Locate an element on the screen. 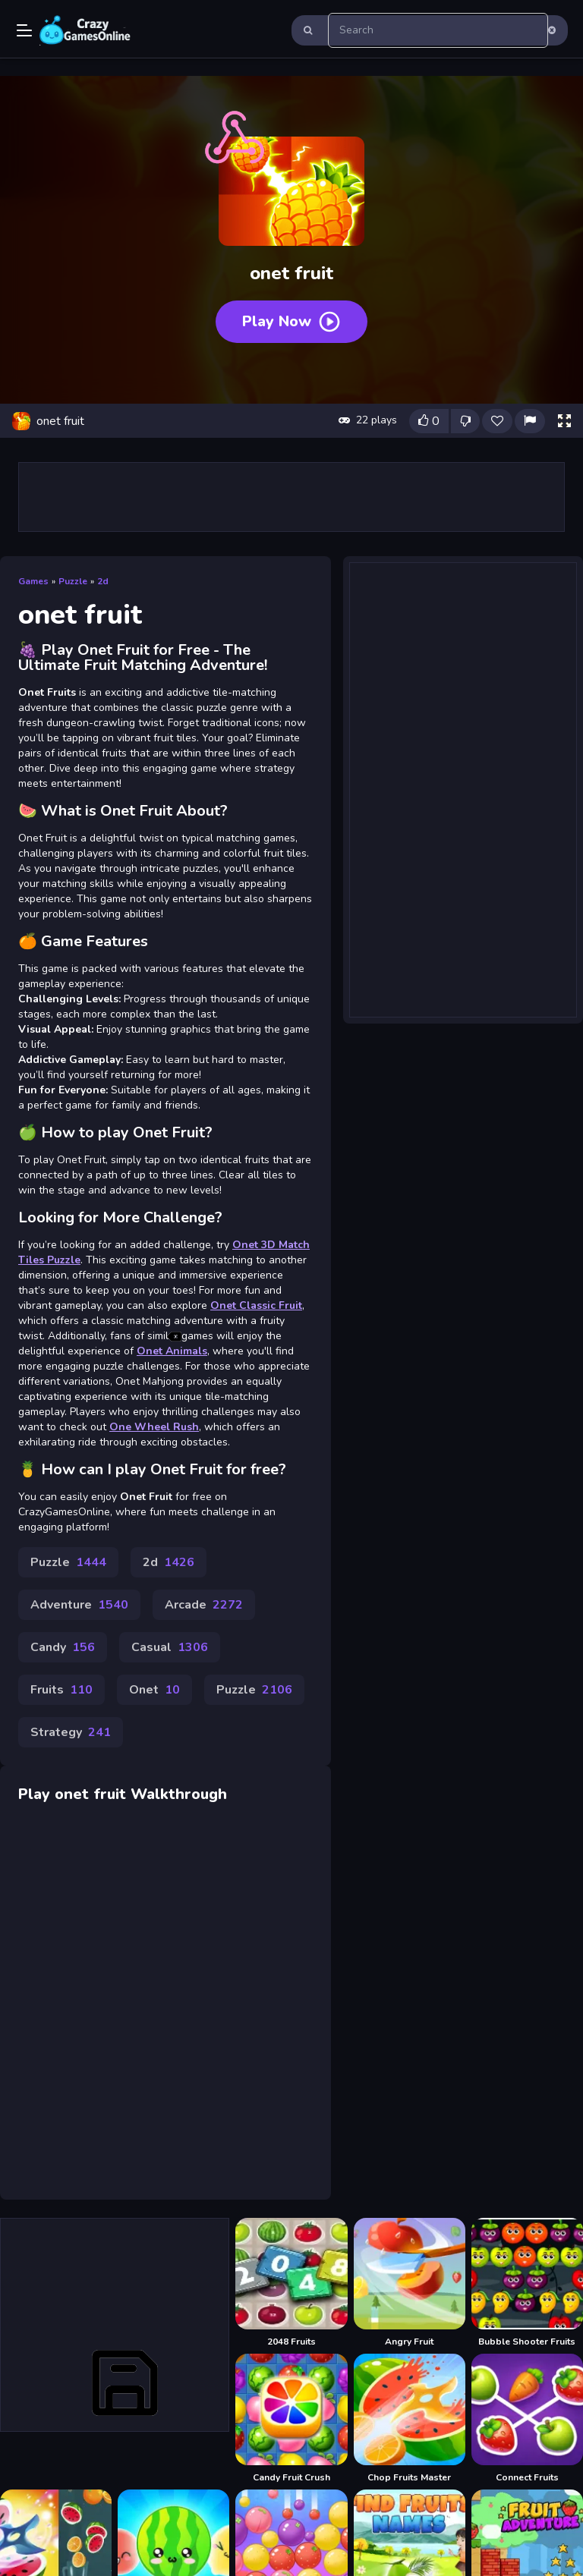 Image resolution: width=583 pixels, height=2576 pixels. save current file or document is located at coordinates (124, 2383).